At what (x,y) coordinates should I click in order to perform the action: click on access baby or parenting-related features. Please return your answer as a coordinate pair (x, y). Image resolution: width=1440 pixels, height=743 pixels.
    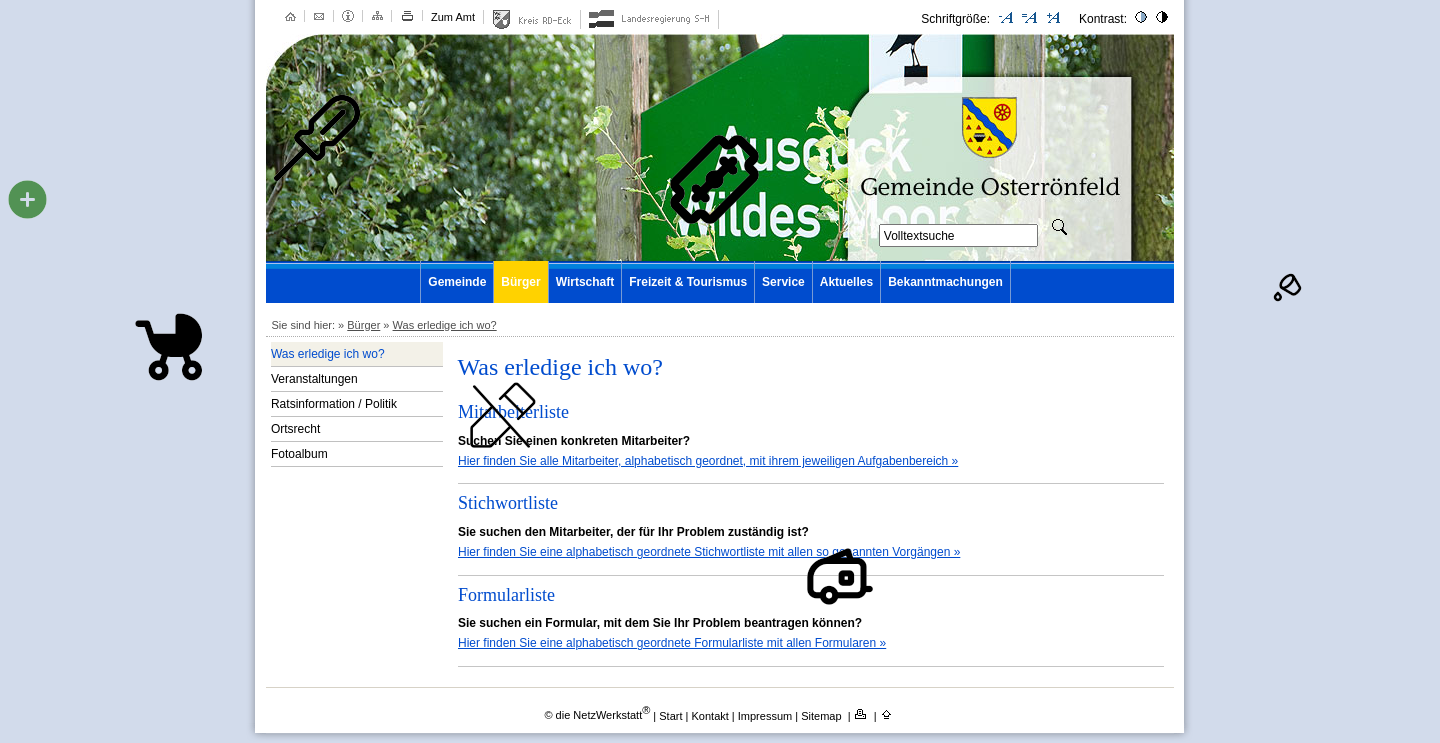
    Looking at the image, I should click on (172, 347).